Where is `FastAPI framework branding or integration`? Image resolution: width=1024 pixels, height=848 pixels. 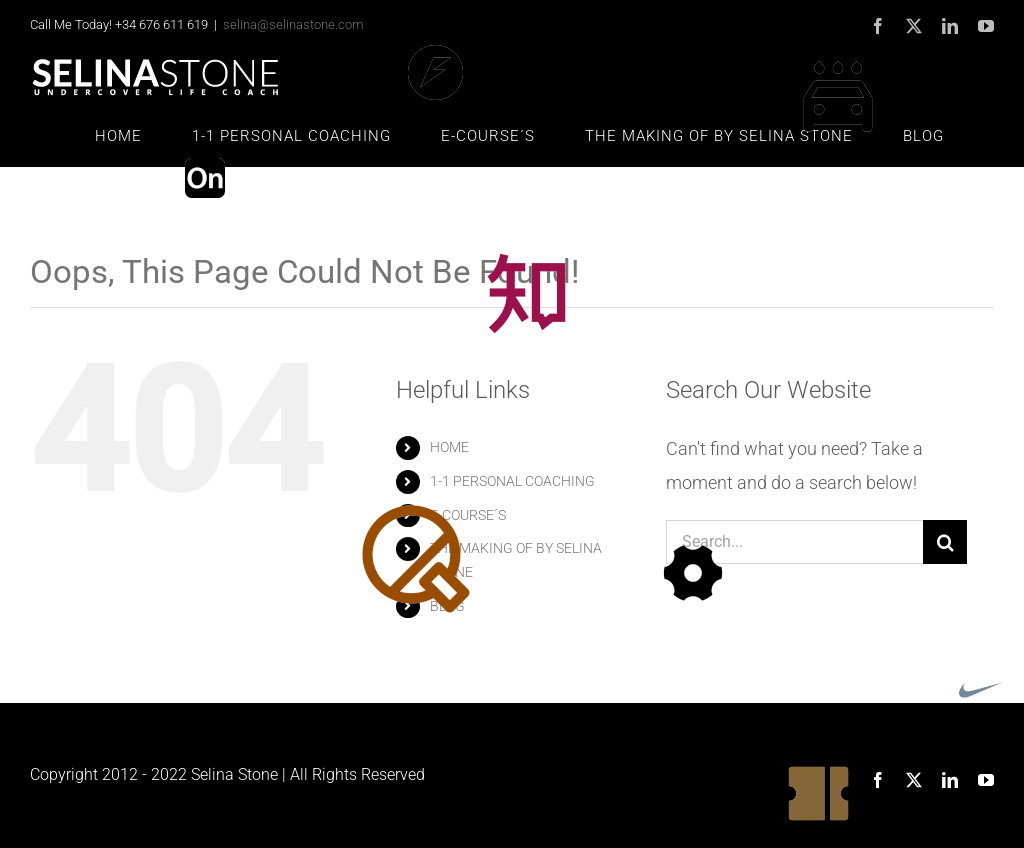 FastAPI framework branding or integration is located at coordinates (435, 72).